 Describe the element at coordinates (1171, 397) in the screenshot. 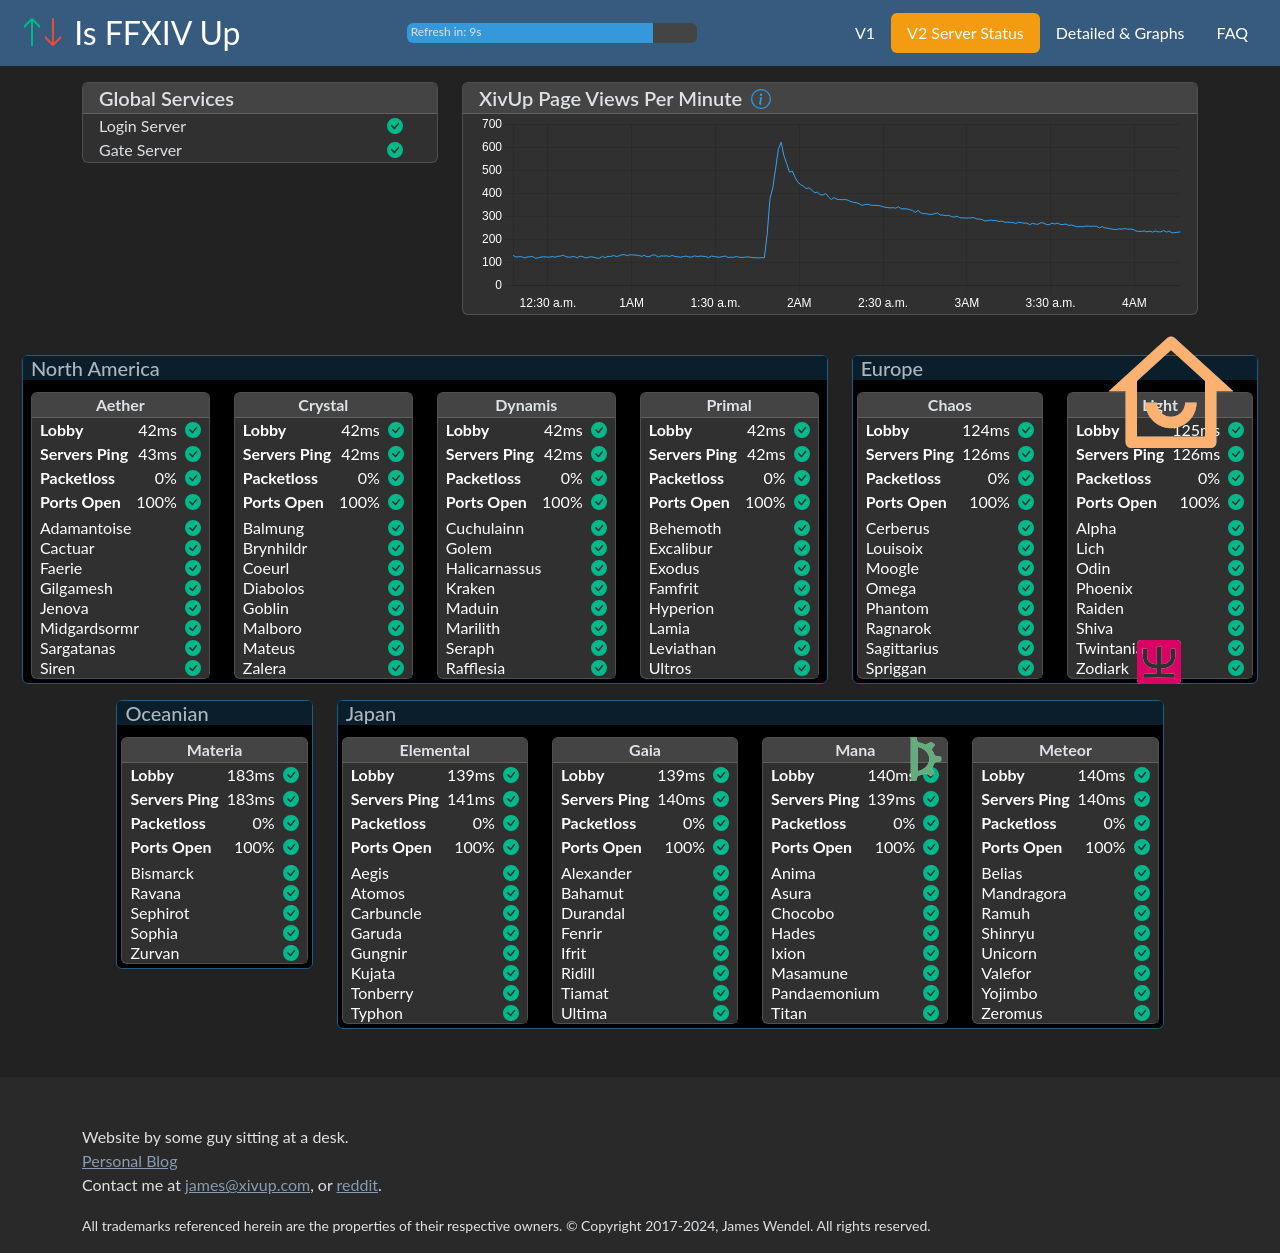

I see `go to home screen` at that location.